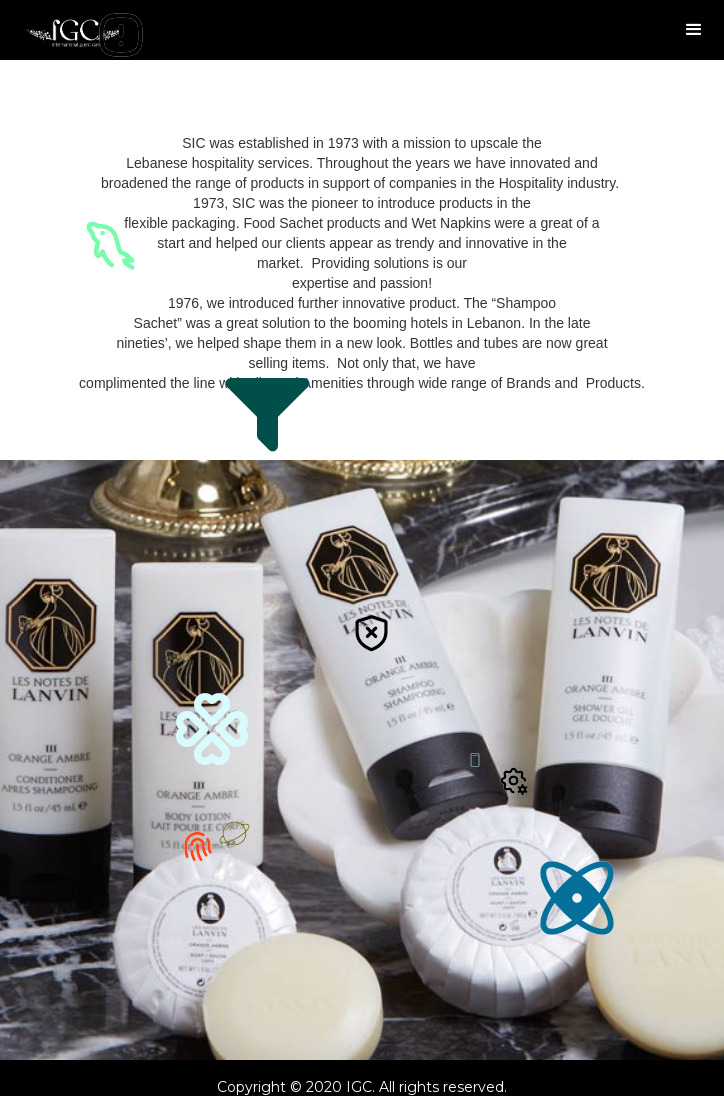 This screenshot has height=1096, width=724. Describe the element at coordinates (121, 35) in the screenshot. I see `view important alert or warning` at that location.